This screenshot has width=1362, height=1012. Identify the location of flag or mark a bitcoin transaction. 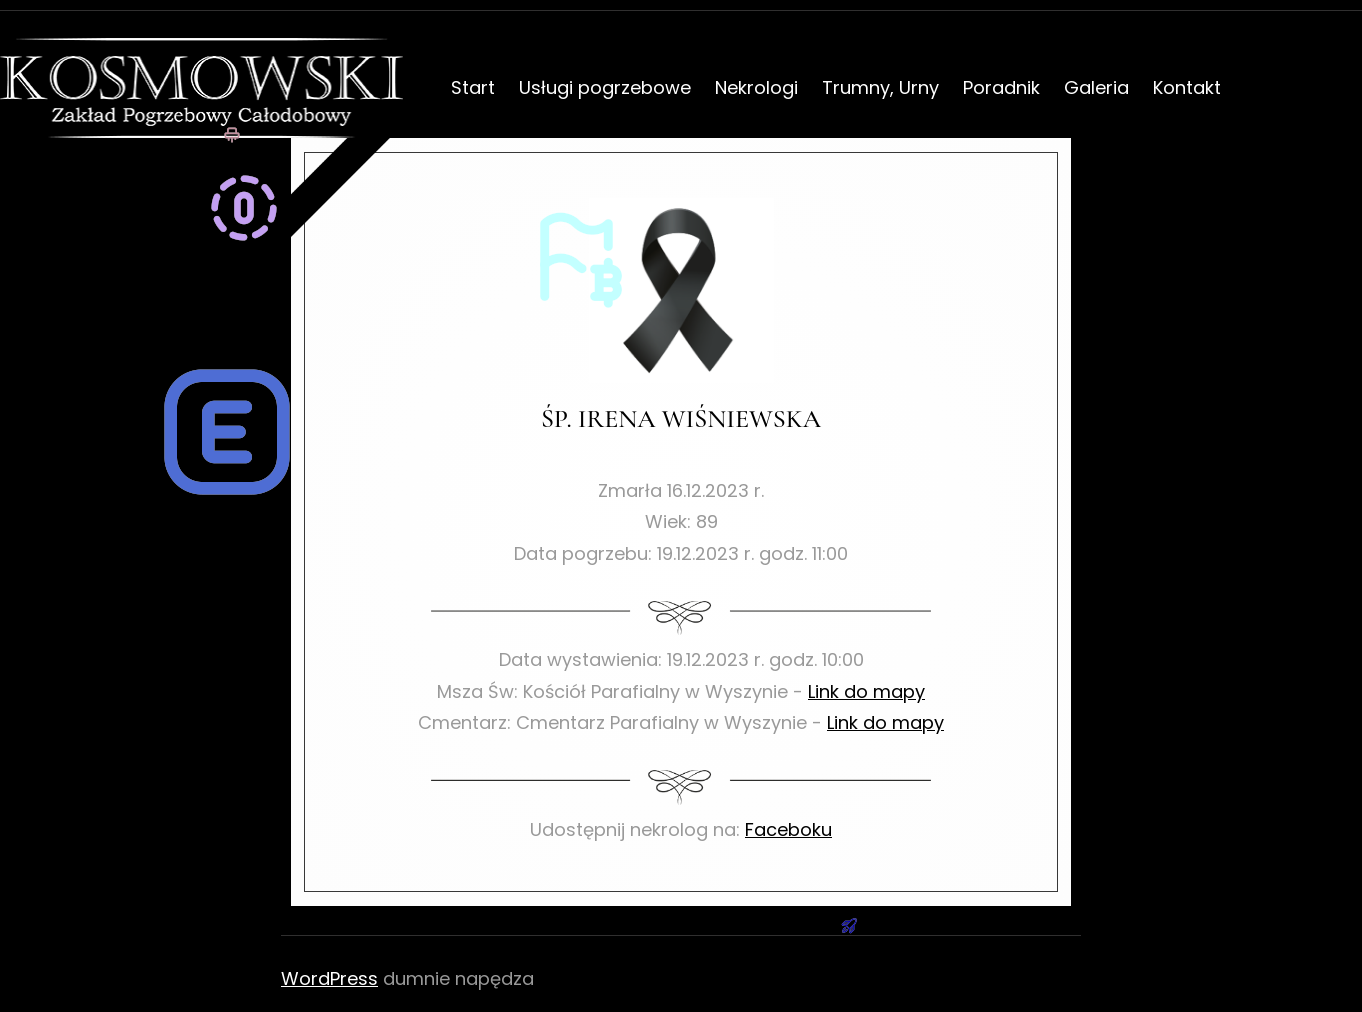
(576, 255).